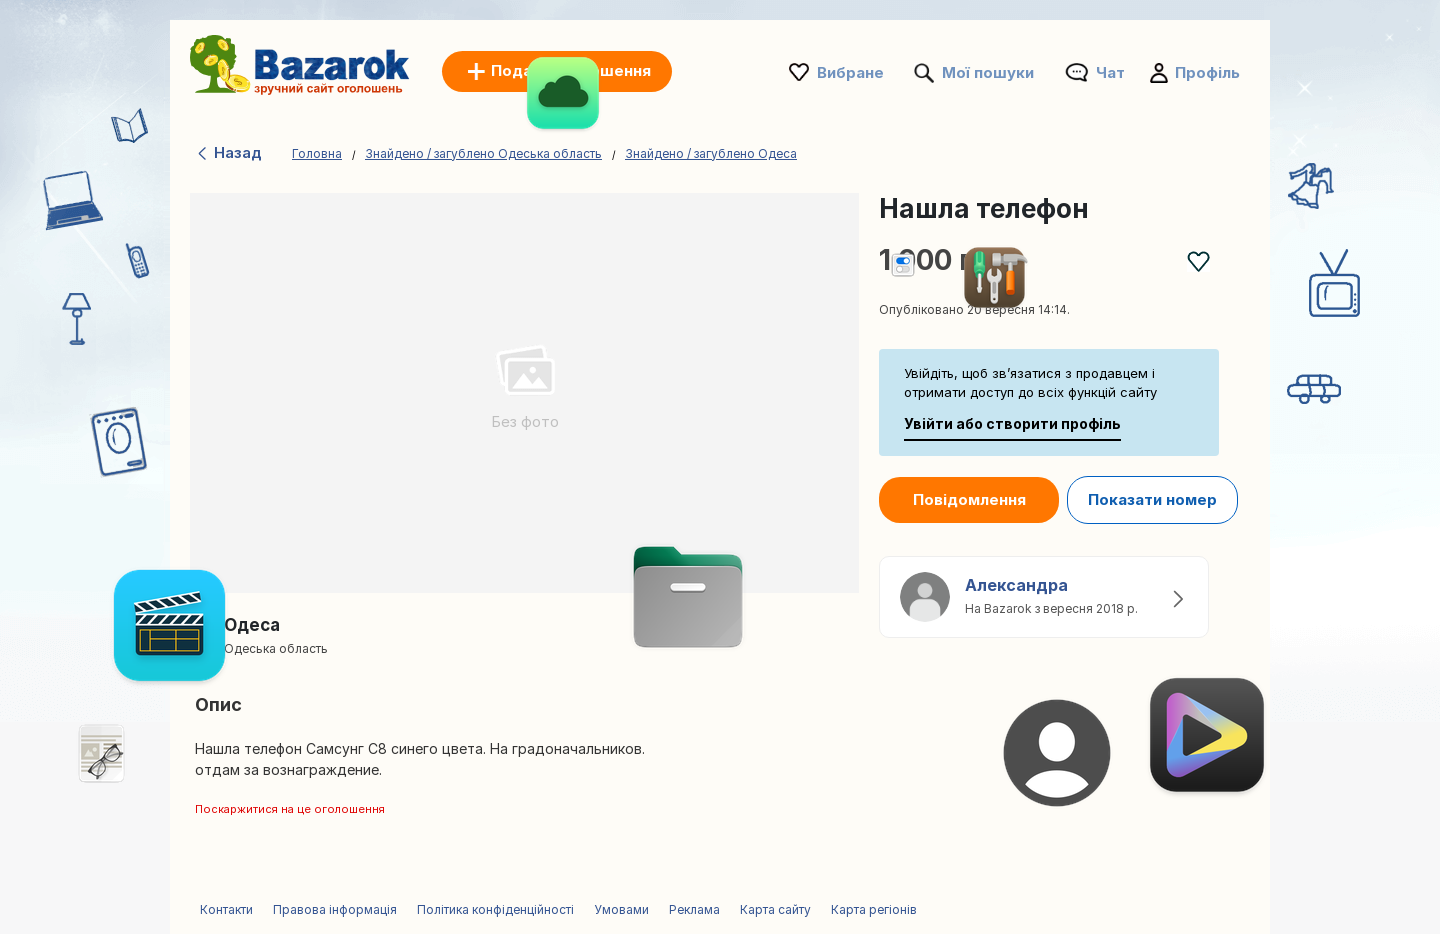 Image resolution: width=1440 pixels, height=934 pixels. What do you see at coordinates (169, 625) in the screenshot?
I see `open losslesscut video editing app` at bounding box center [169, 625].